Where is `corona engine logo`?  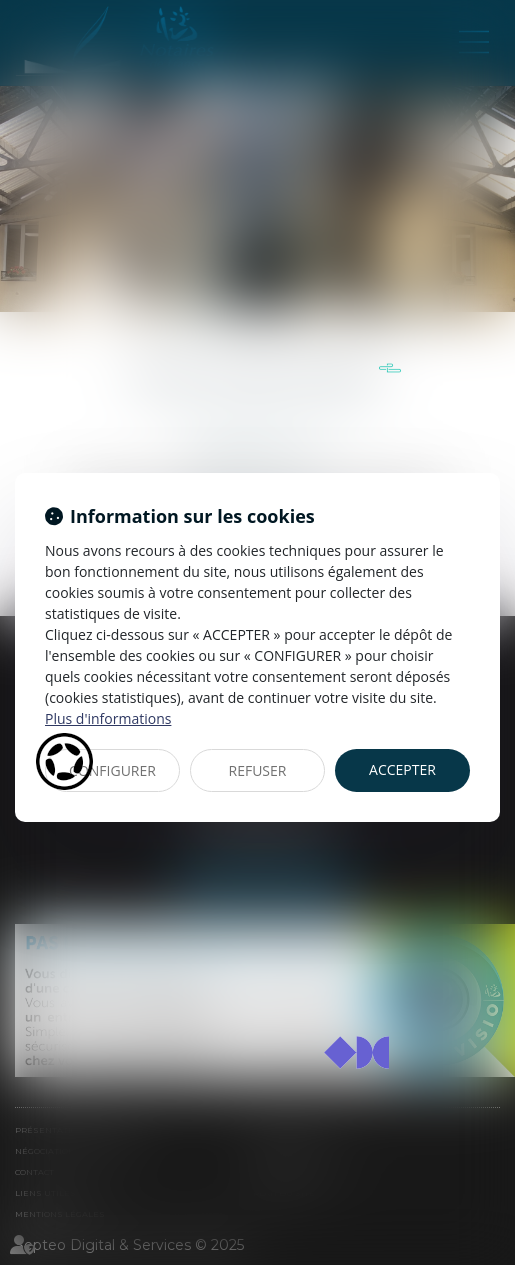 corona engine logo is located at coordinates (64, 761).